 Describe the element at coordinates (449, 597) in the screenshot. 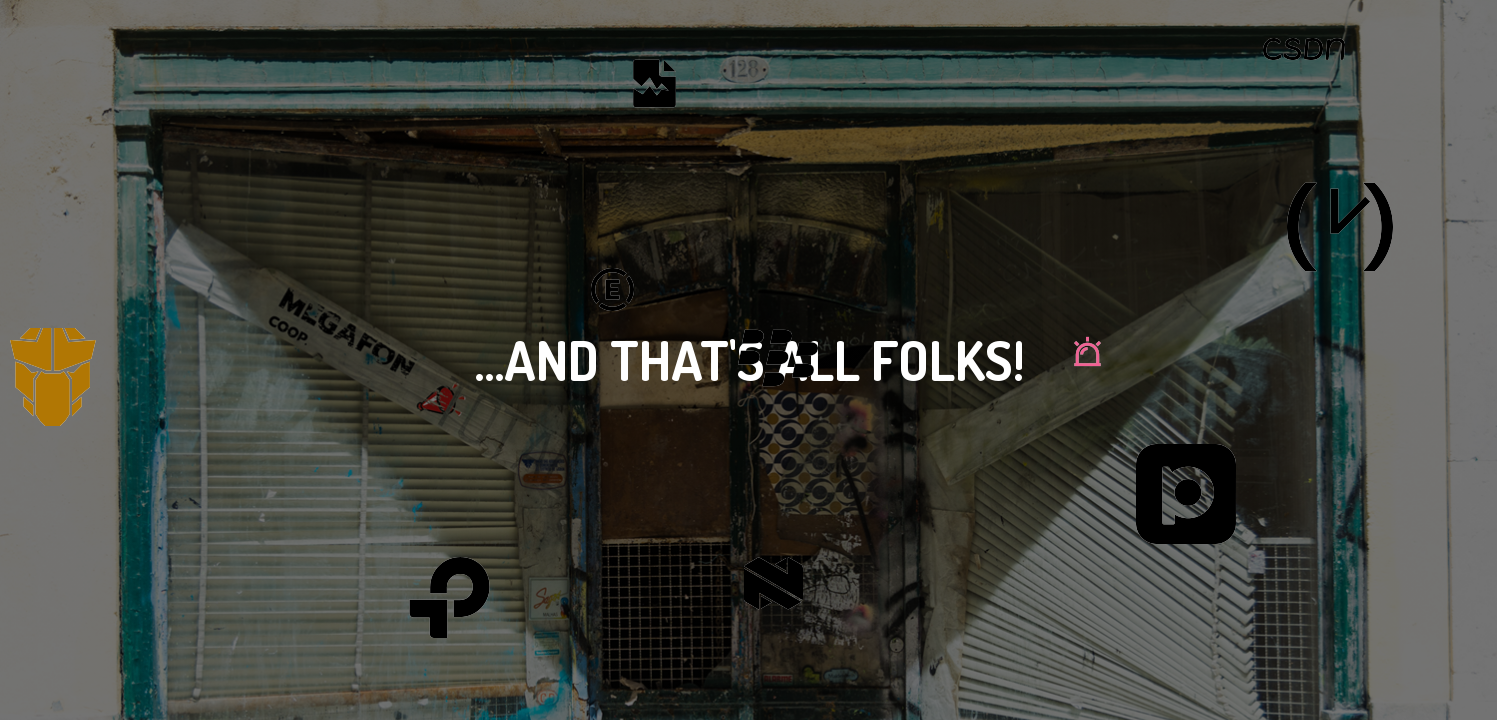

I see `tp-link brand logo` at that location.